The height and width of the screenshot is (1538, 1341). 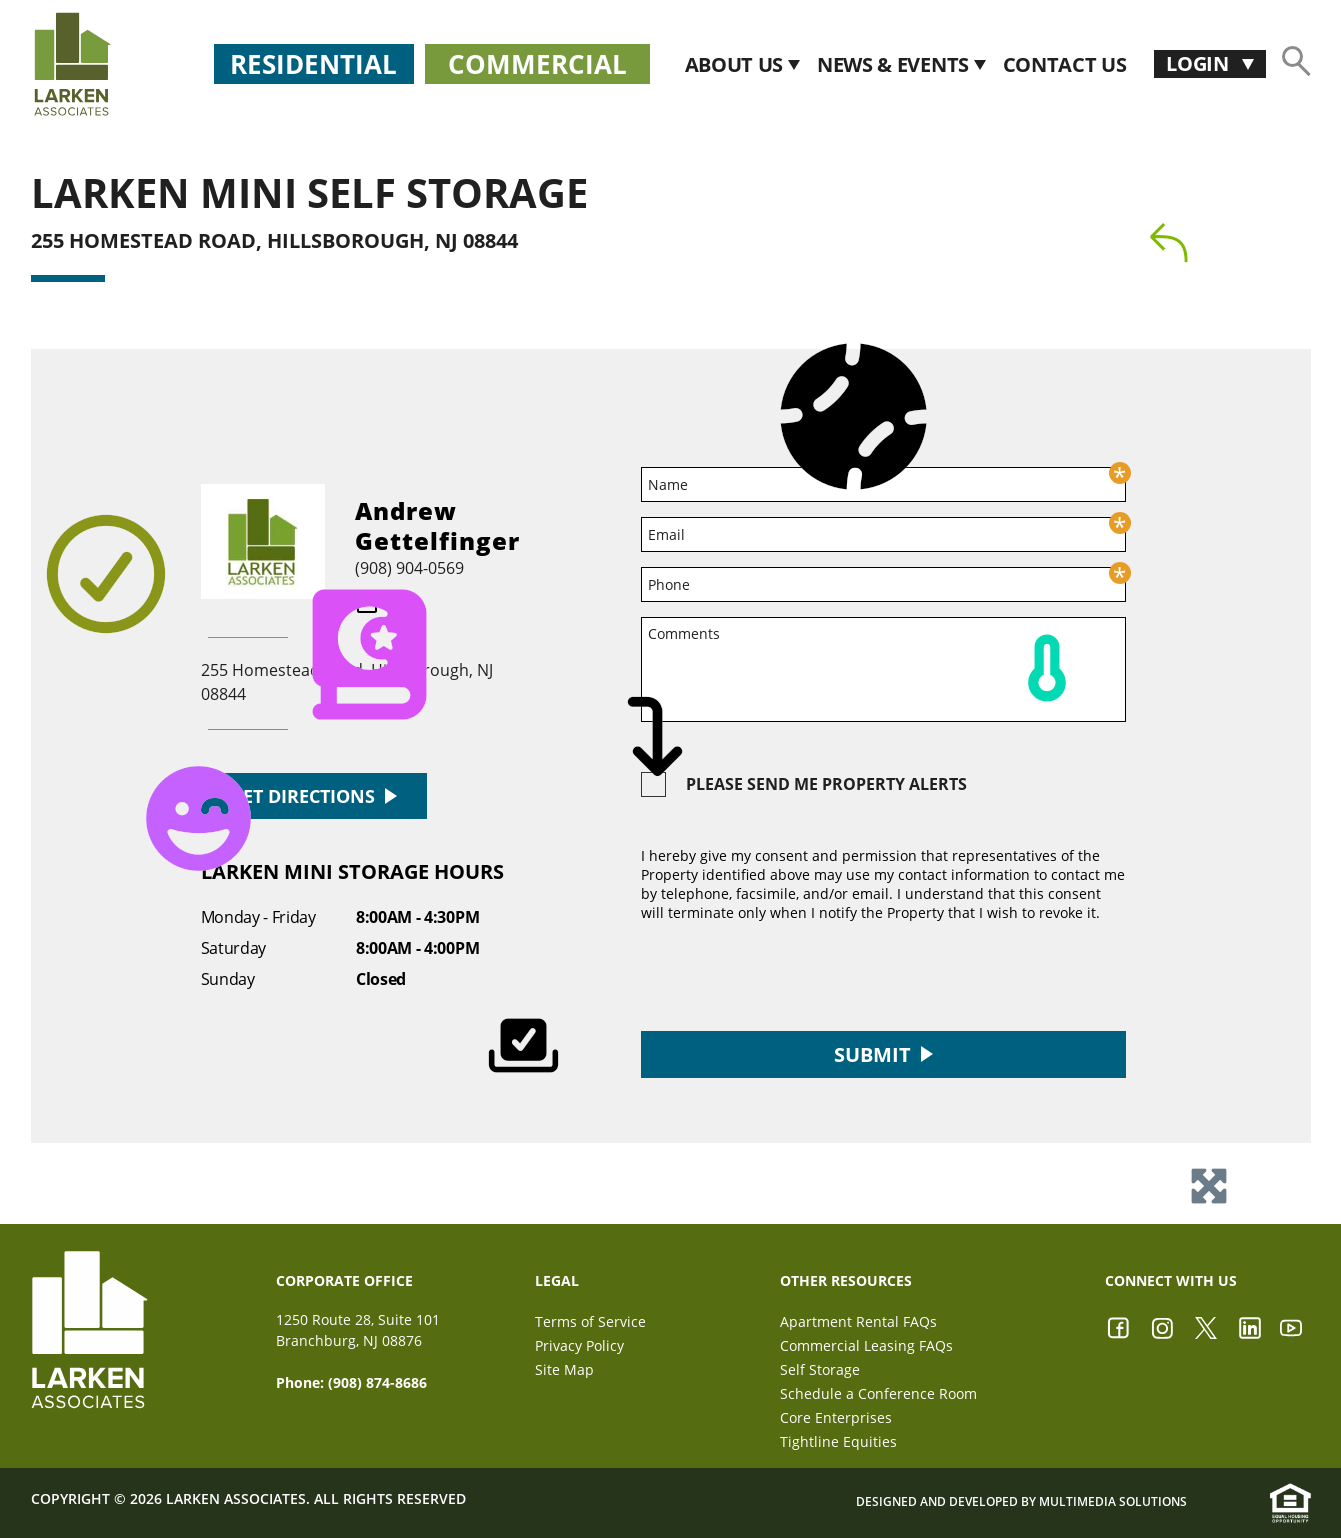 I want to click on view baseball or sports content, so click(x=853, y=416).